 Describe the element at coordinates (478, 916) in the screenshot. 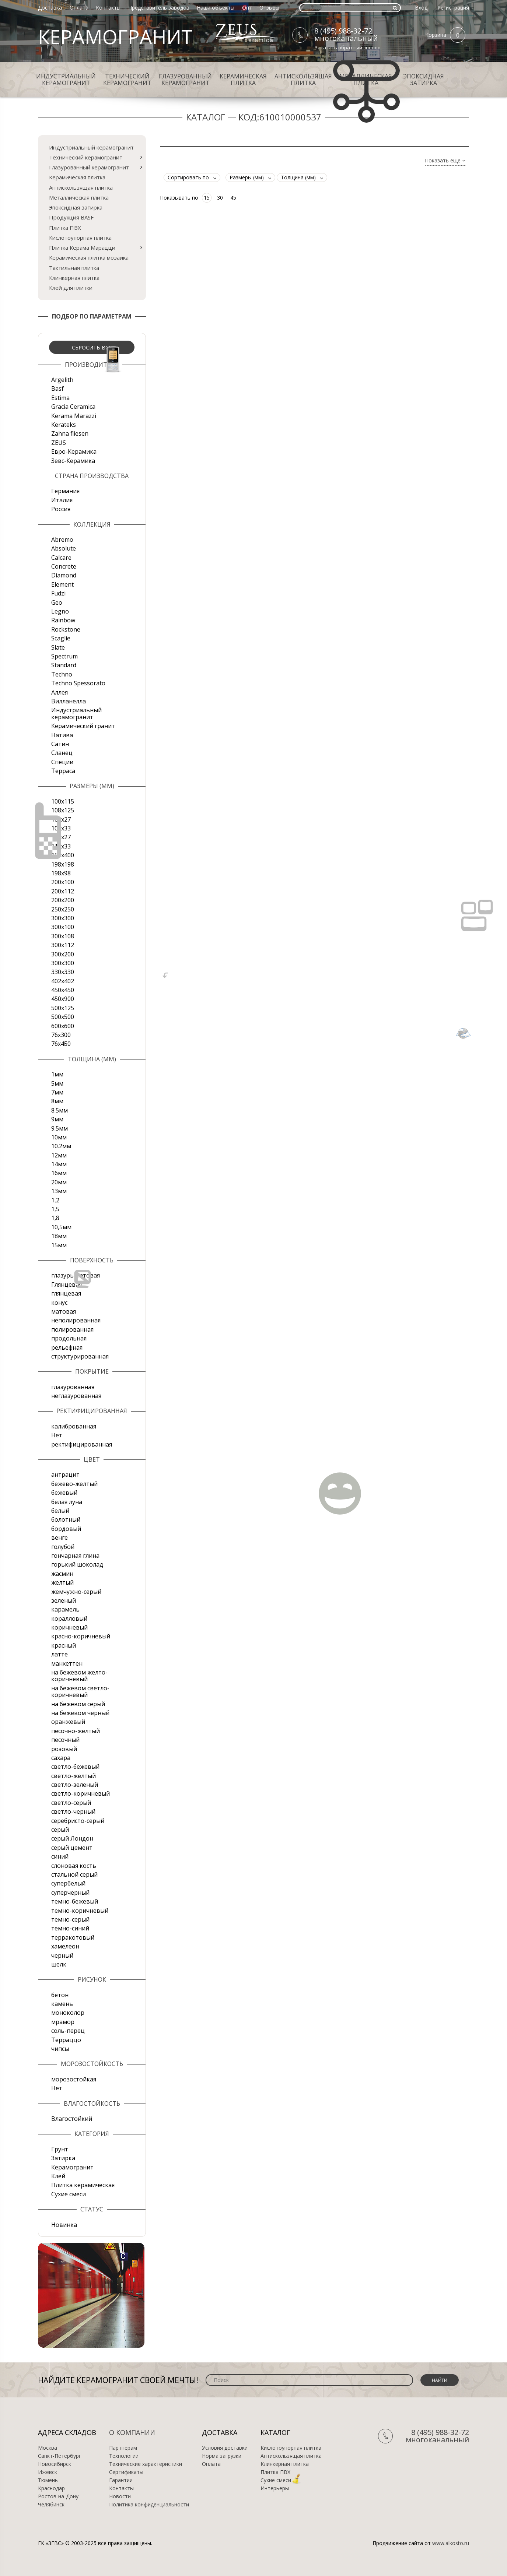

I see `open keyboard shortcuts preferences` at that location.